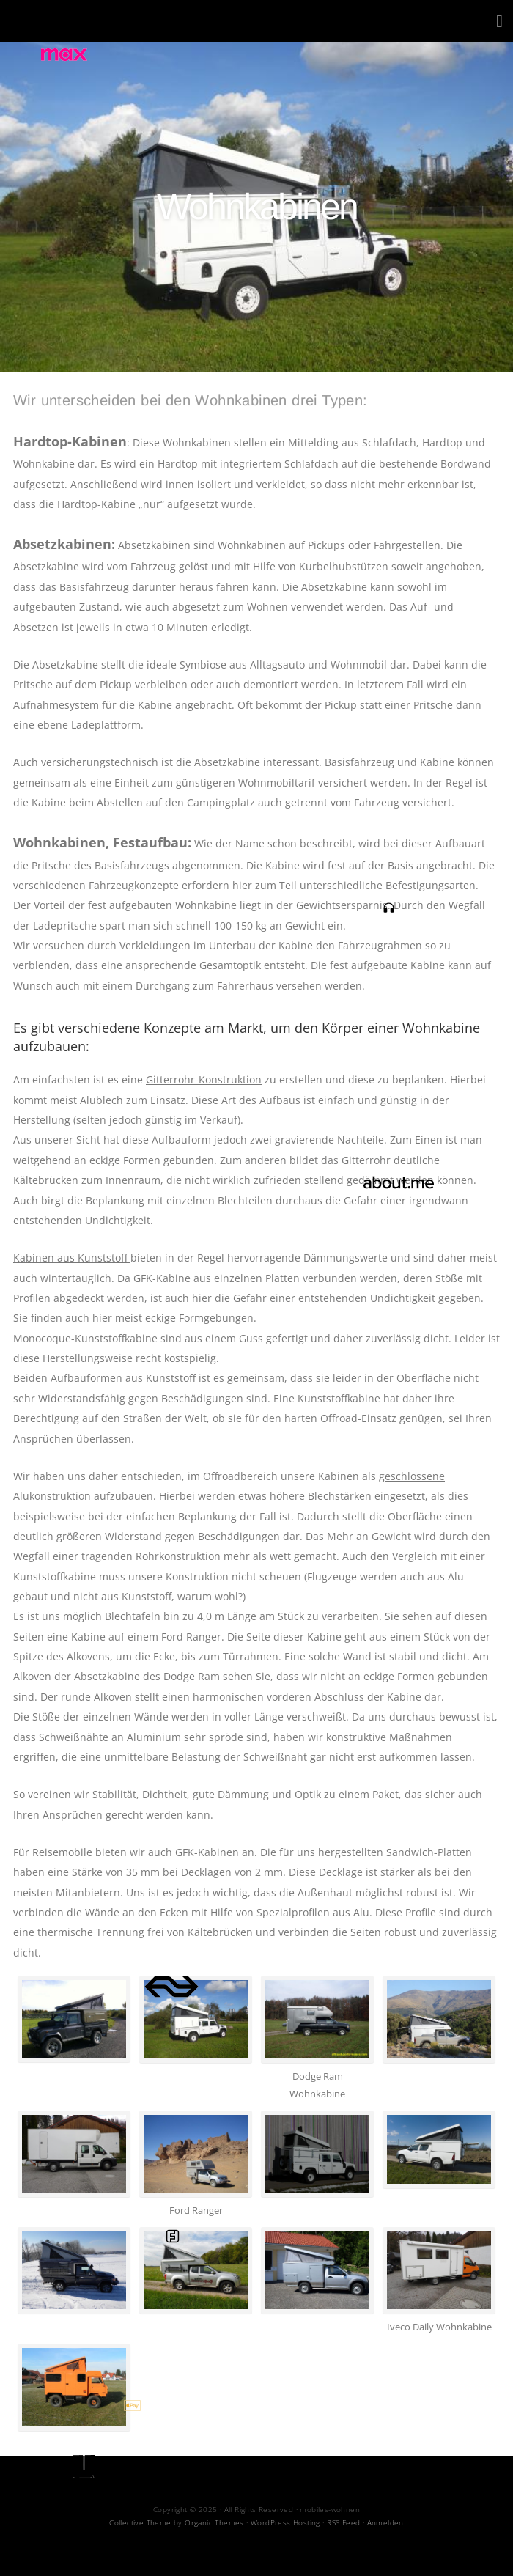  I want to click on open the Max streaming app, so click(64, 54).